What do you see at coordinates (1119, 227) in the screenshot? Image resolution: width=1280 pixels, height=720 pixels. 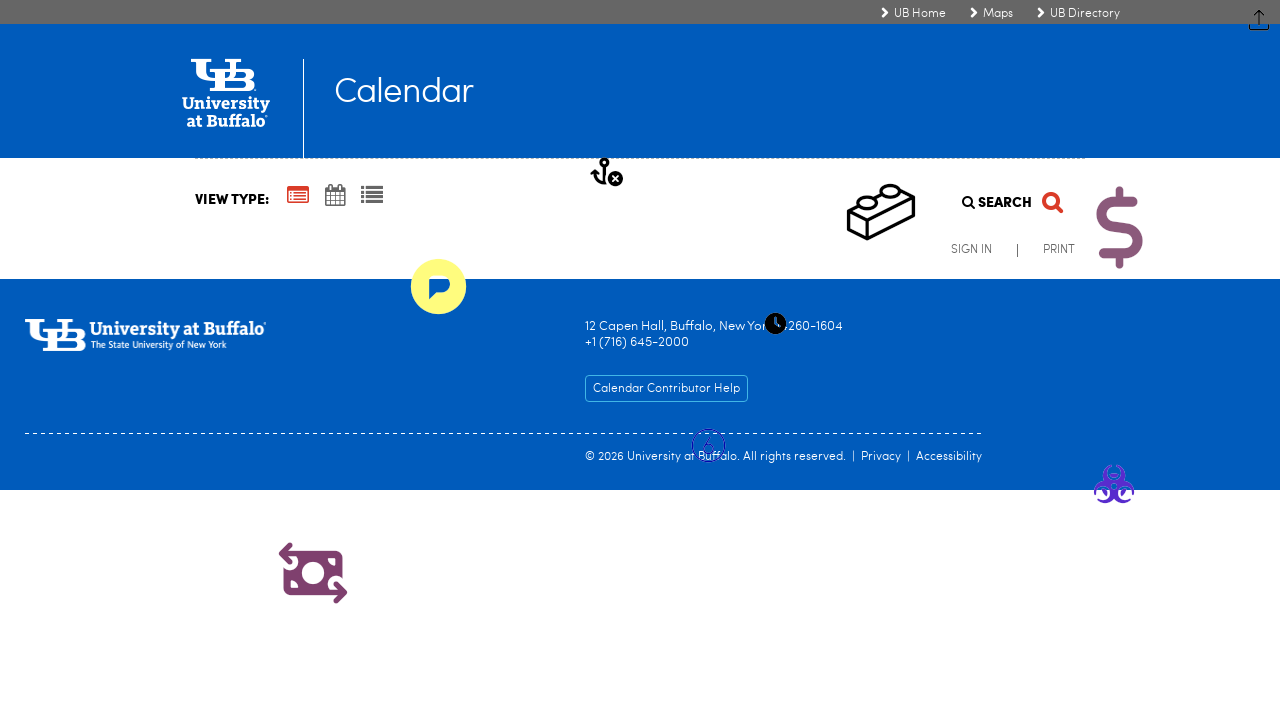 I see `view pricing or payment options` at bounding box center [1119, 227].